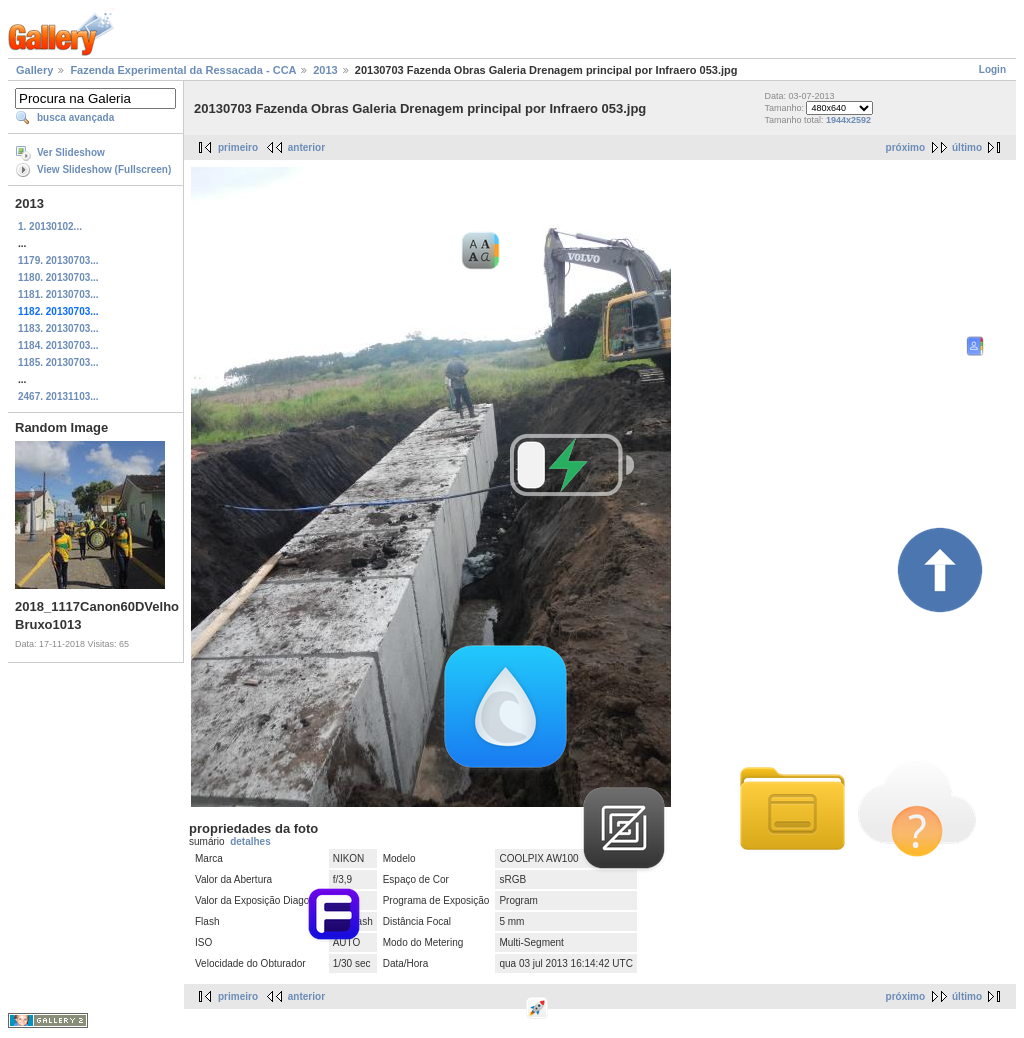 The image size is (1024, 1038). I want to click on open deluge torrent client, so click(505, 706).